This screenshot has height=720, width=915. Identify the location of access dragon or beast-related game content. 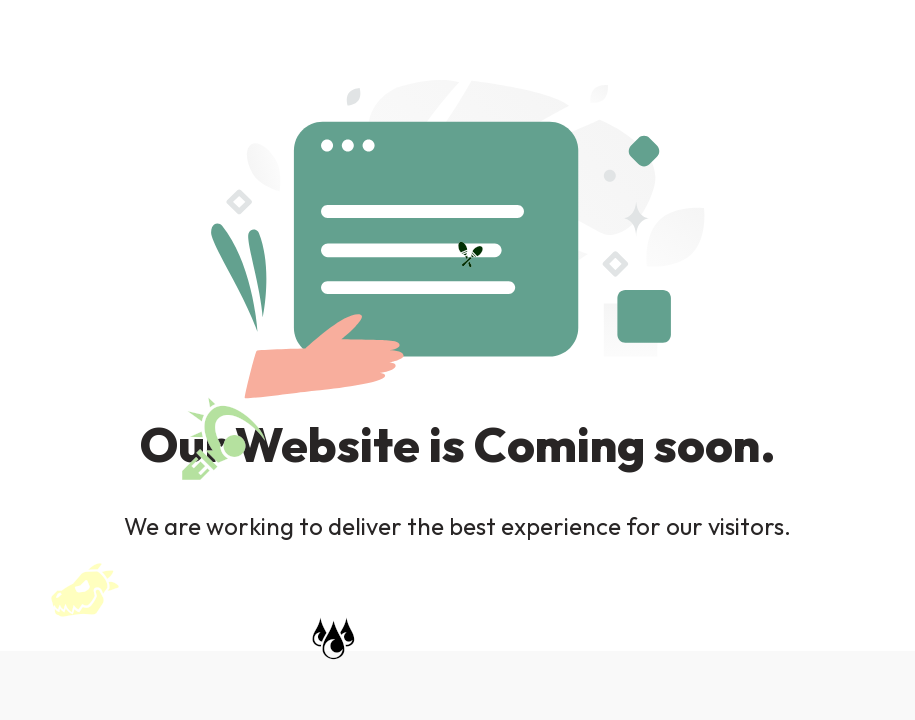
(85, 590).